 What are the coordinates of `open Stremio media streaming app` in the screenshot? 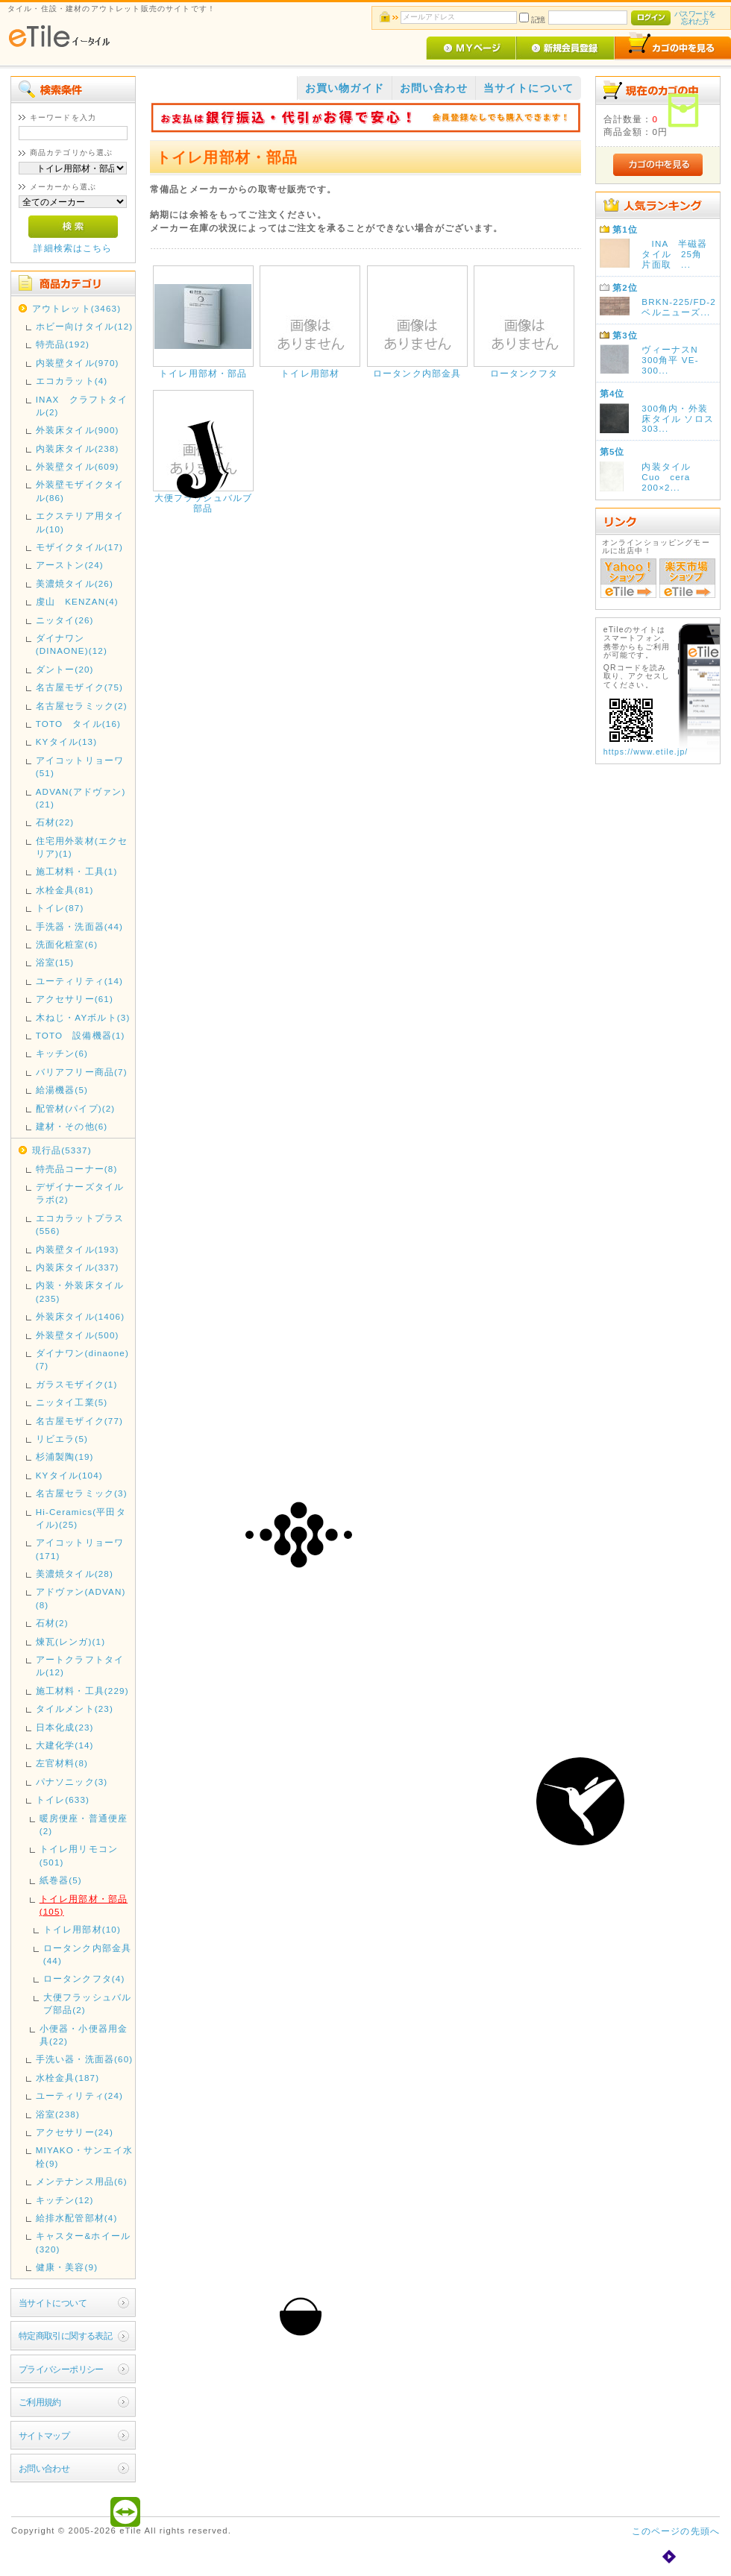 It's located at (669, 2557).